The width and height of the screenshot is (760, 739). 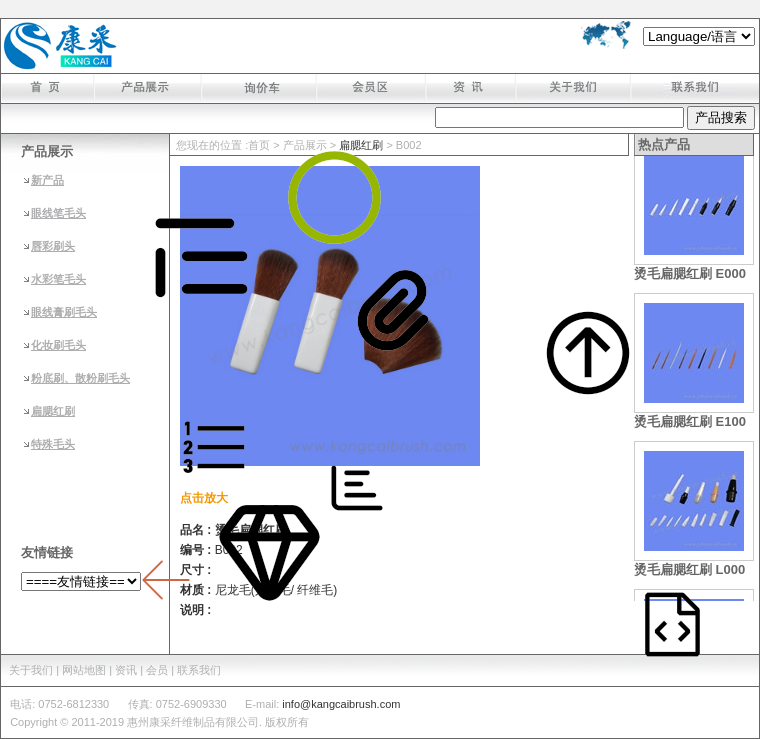 What do you see at coordinates (201, 254) in the screenshot?
I see `insert a block quote` at bounding box center [201, 254].